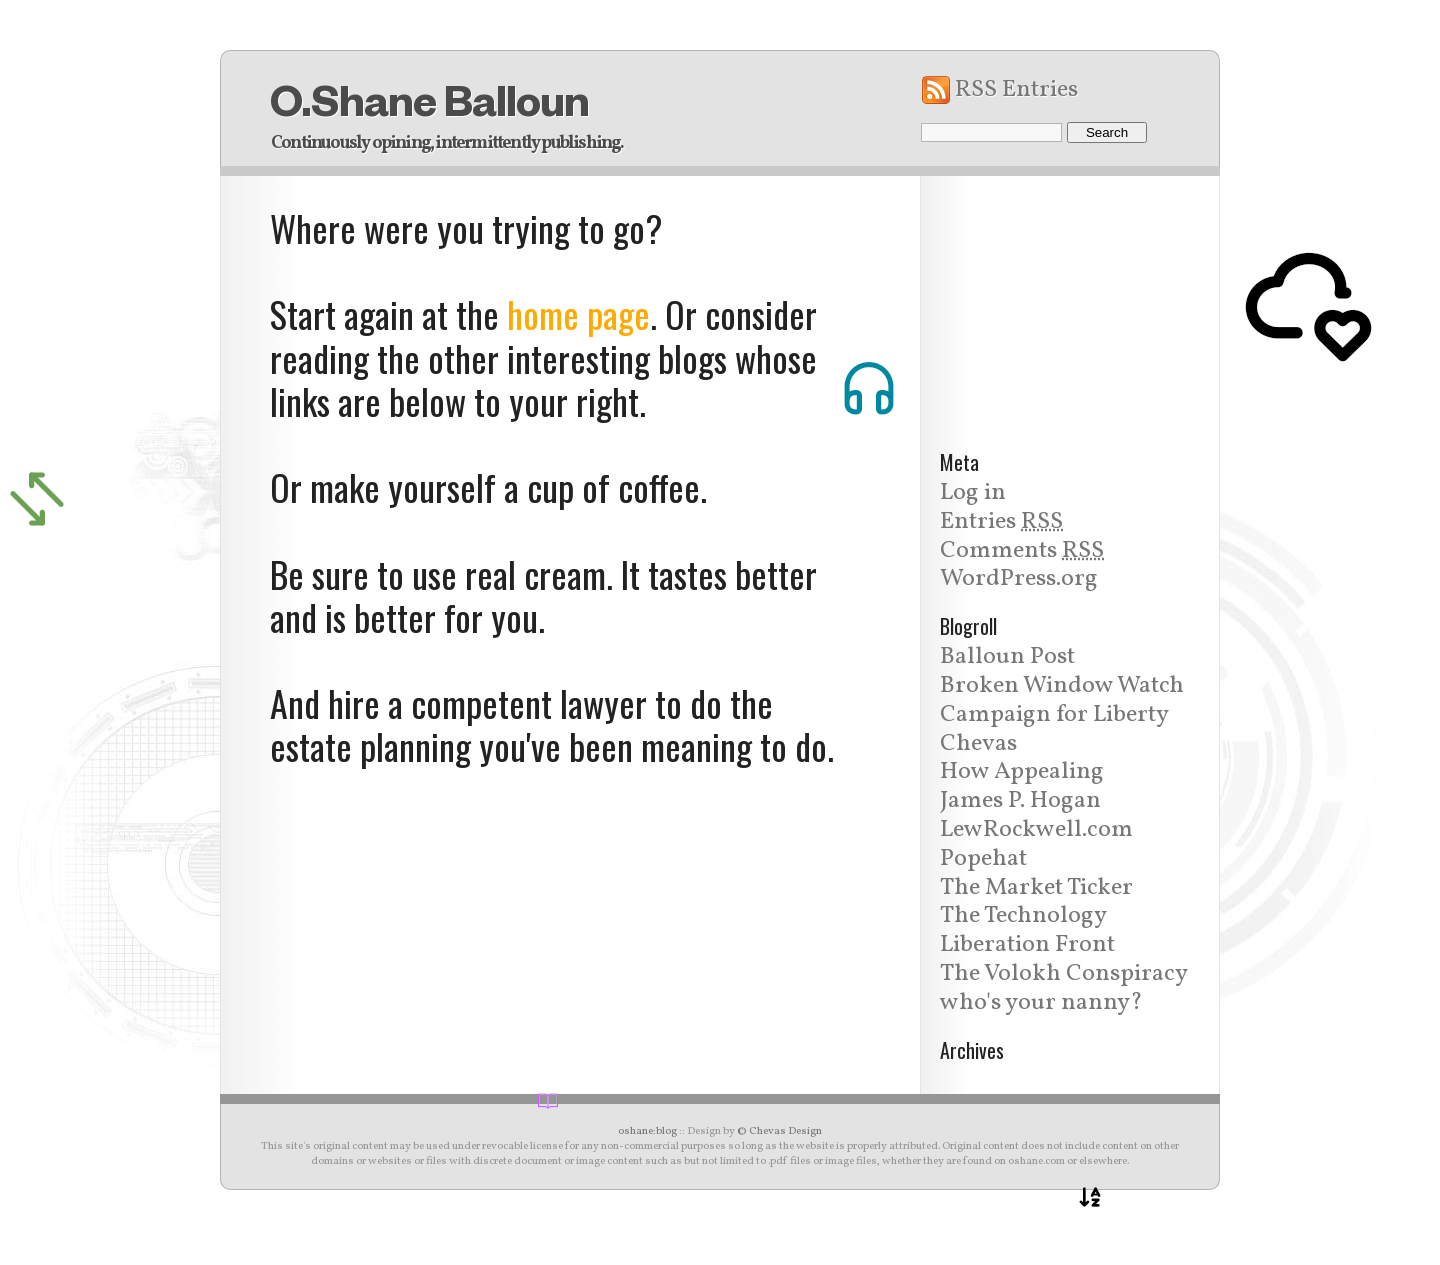 Image resolution: width=1440 pixels, height=1265 pixels. Describe the element at coordinates (1308, 298) in the screenshot. I see `add to cloud favorites` at that location.